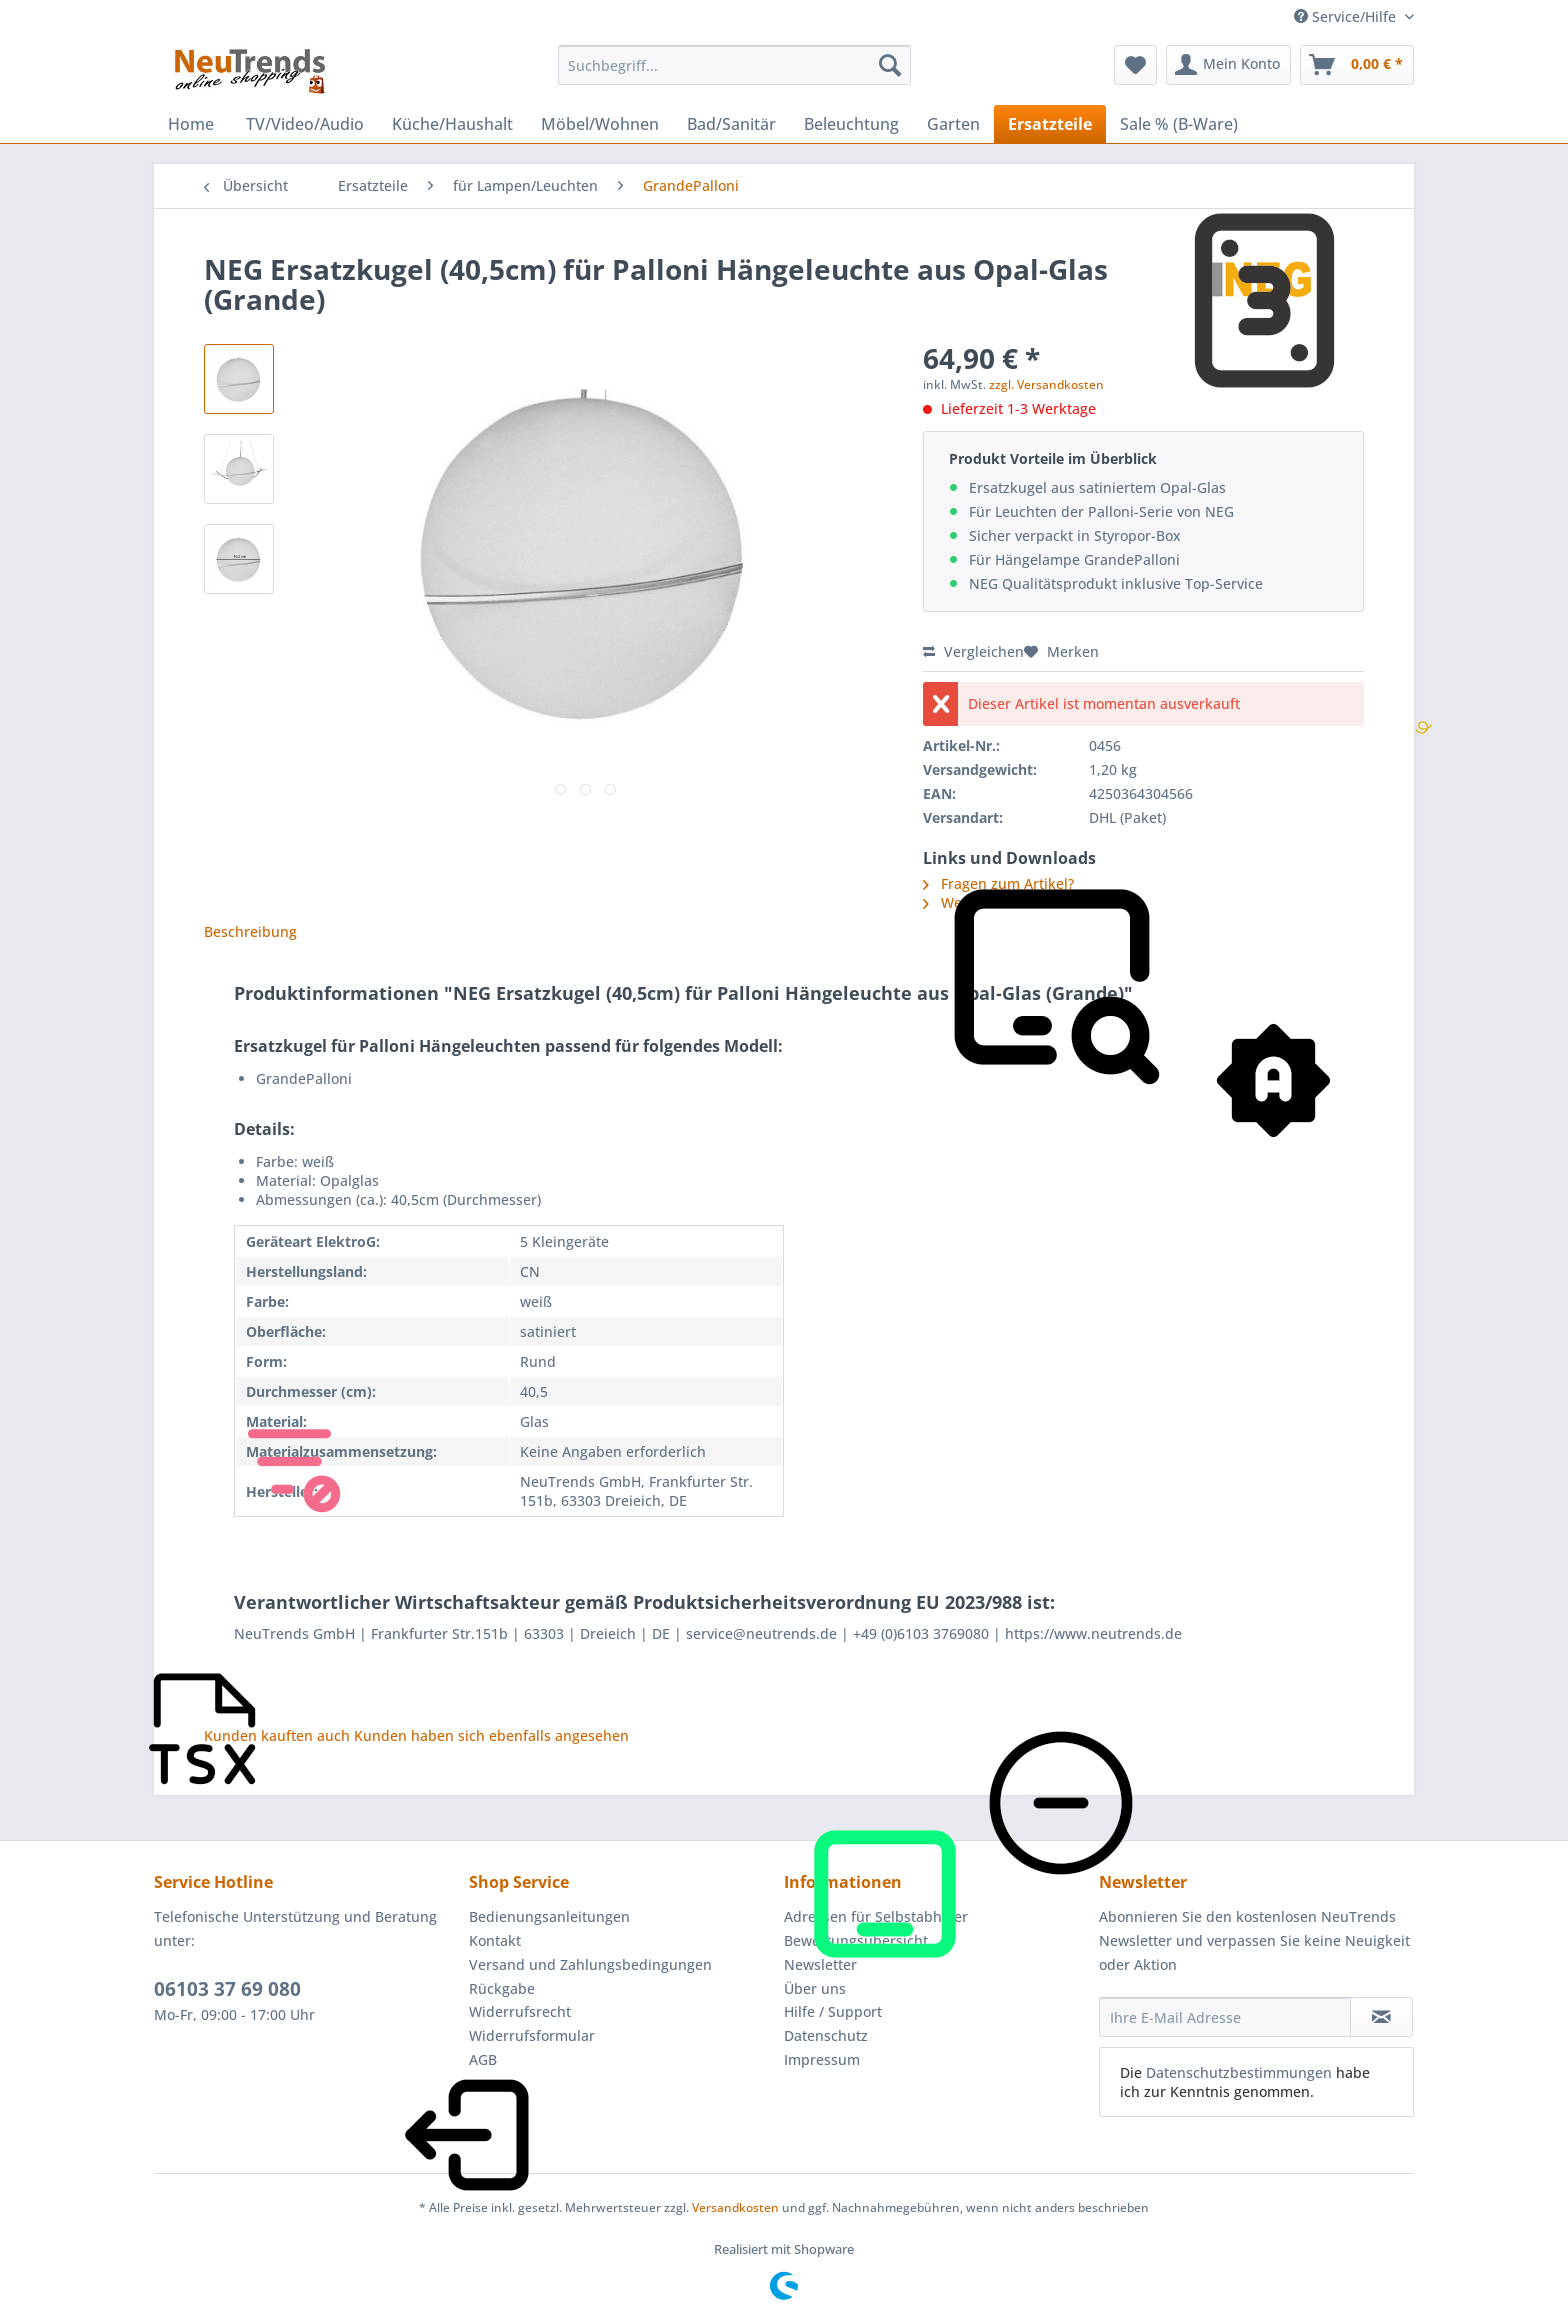  Describe the element at coordinates (467, 2135) in the screenshot. I see `log out of your account` at that location.